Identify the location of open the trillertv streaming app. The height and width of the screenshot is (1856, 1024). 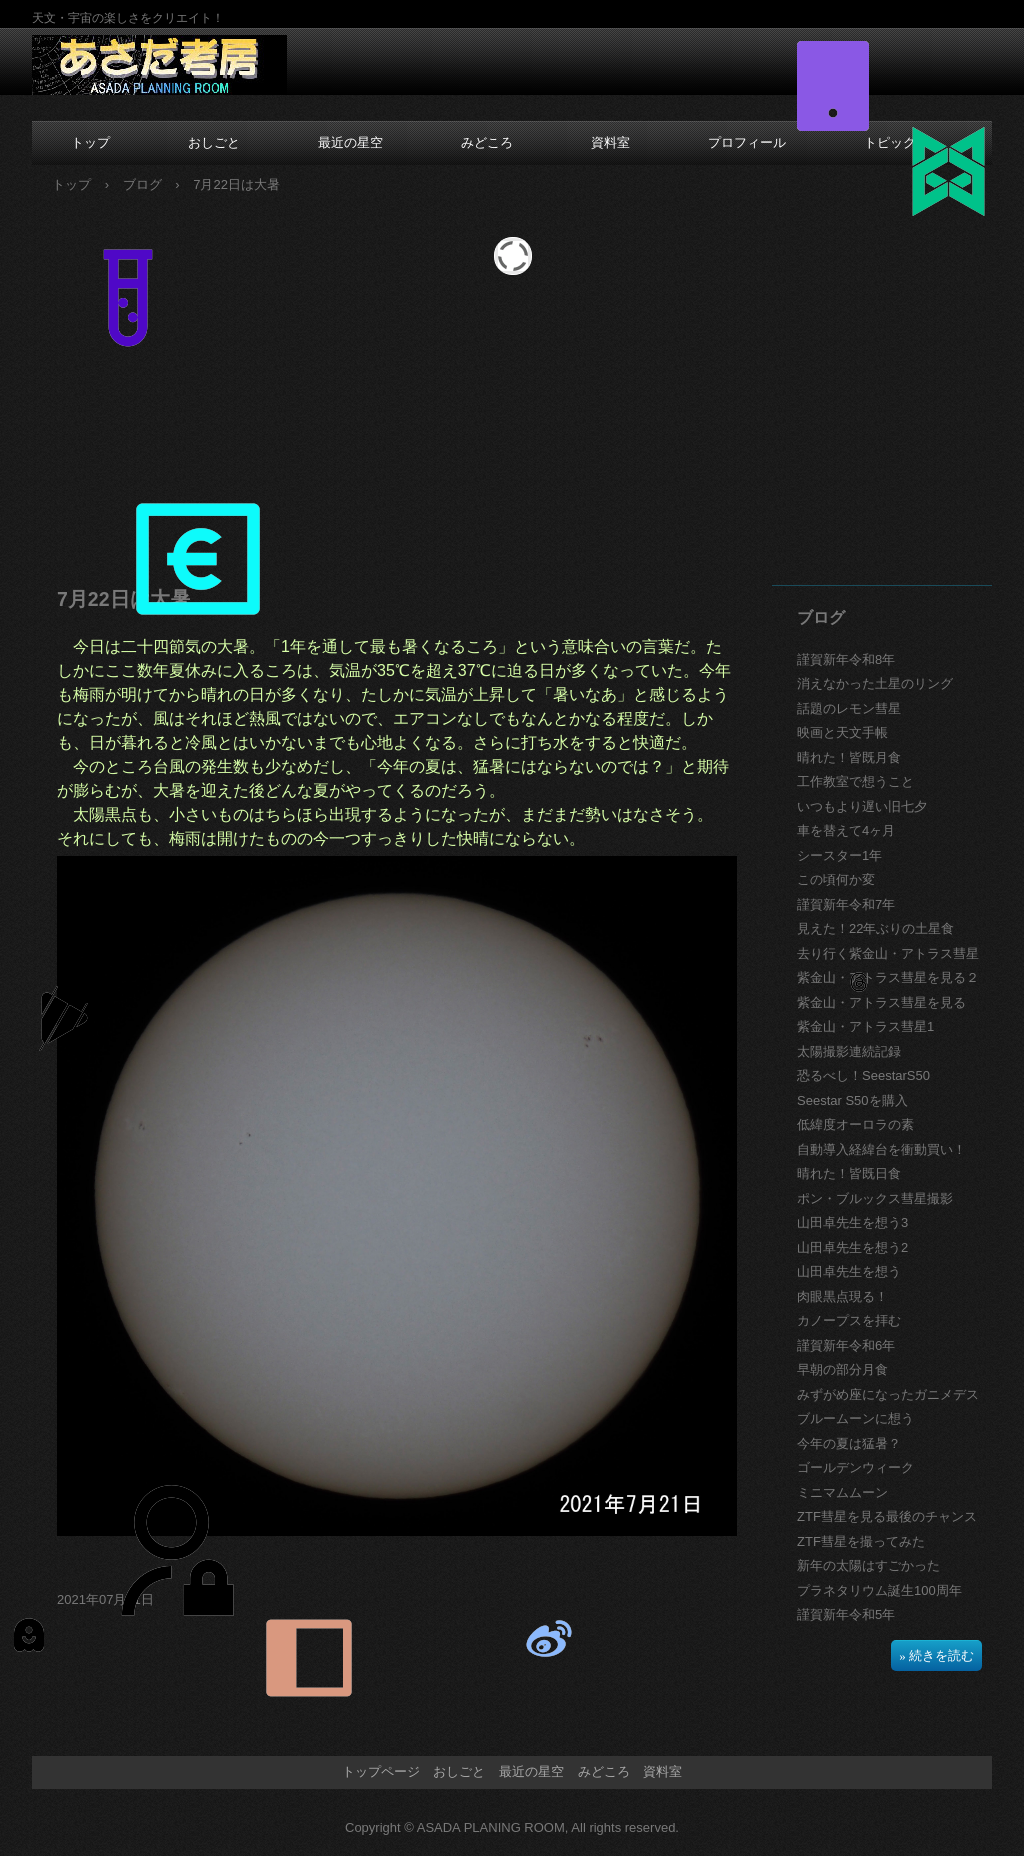
(63, 1018).